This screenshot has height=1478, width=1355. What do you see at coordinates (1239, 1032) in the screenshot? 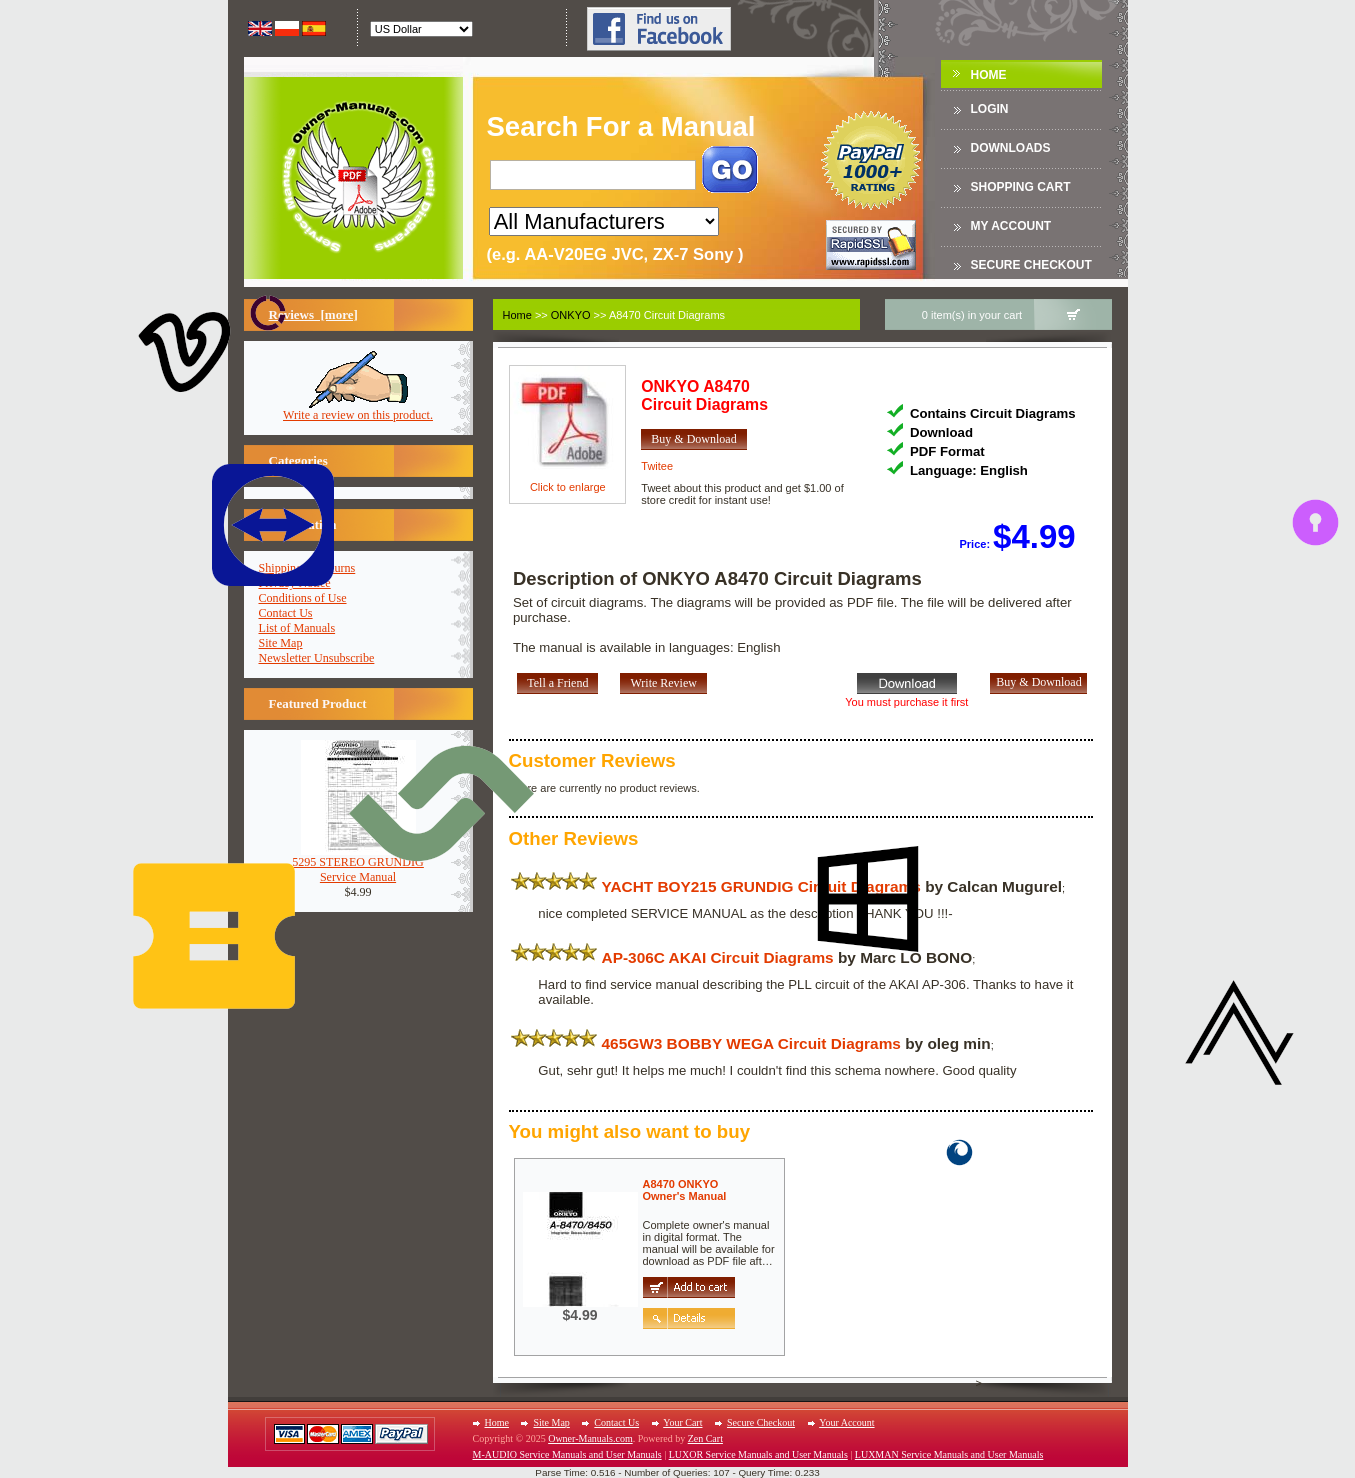
I see `think peaks brand logo` at bounding box center [1239, 1032].